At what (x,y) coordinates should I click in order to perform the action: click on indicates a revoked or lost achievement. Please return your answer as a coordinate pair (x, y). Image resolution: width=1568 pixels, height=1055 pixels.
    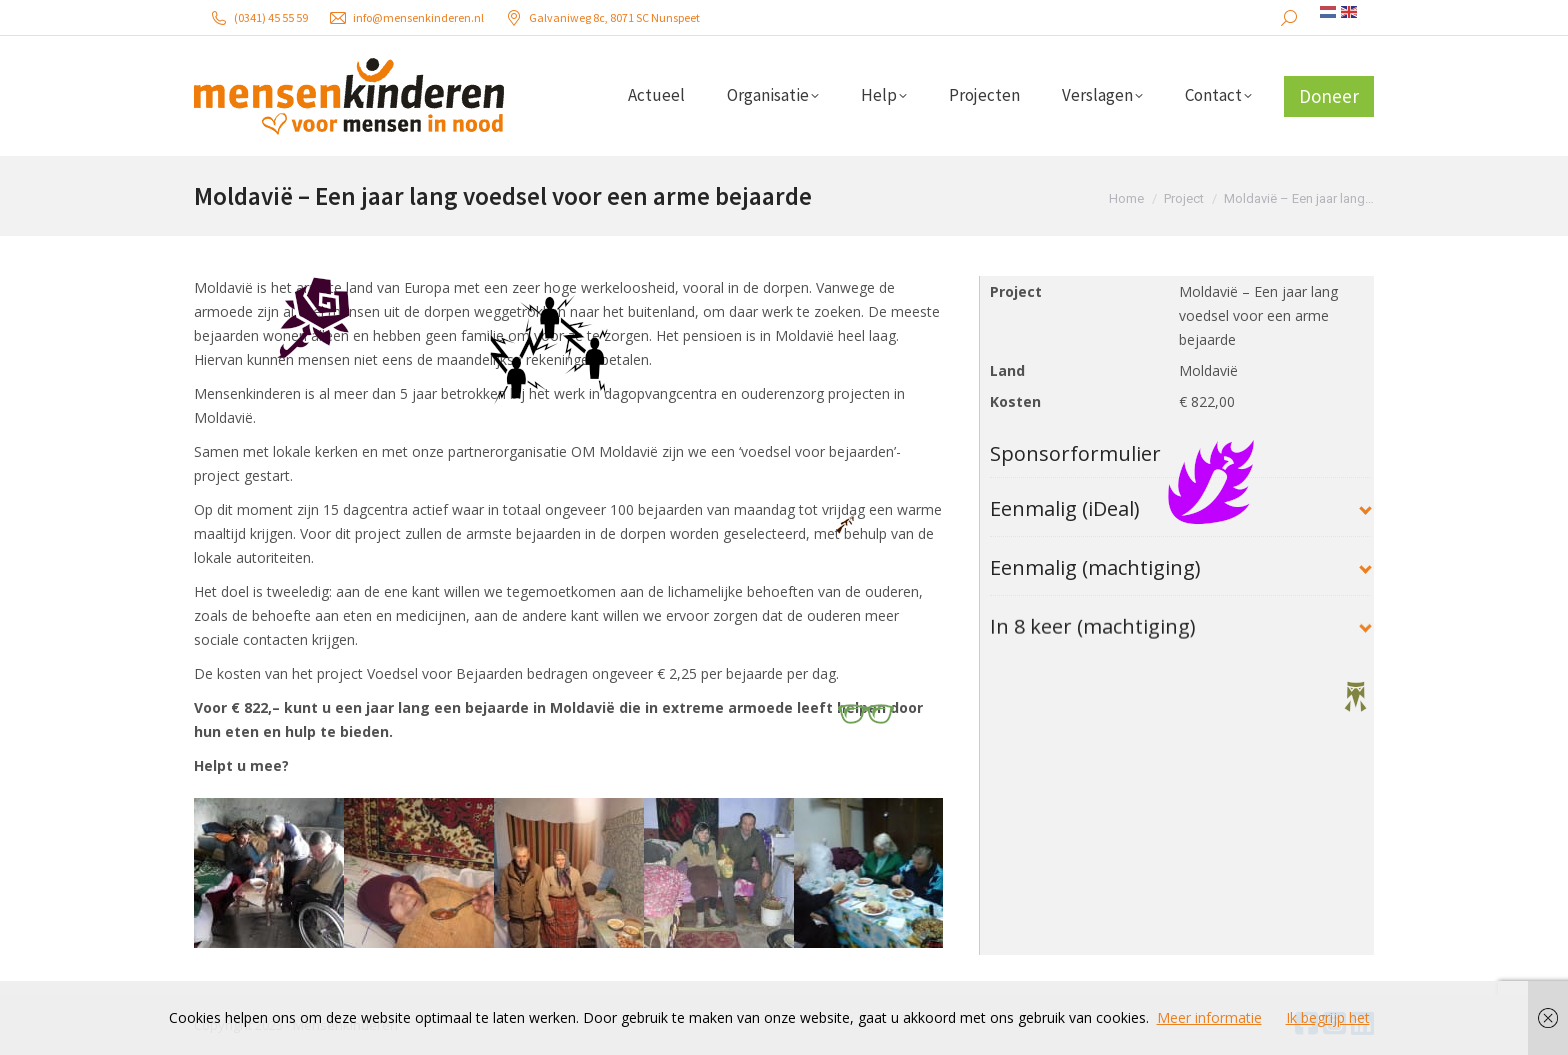
    Looking at the image, I should click on (1355, 696).